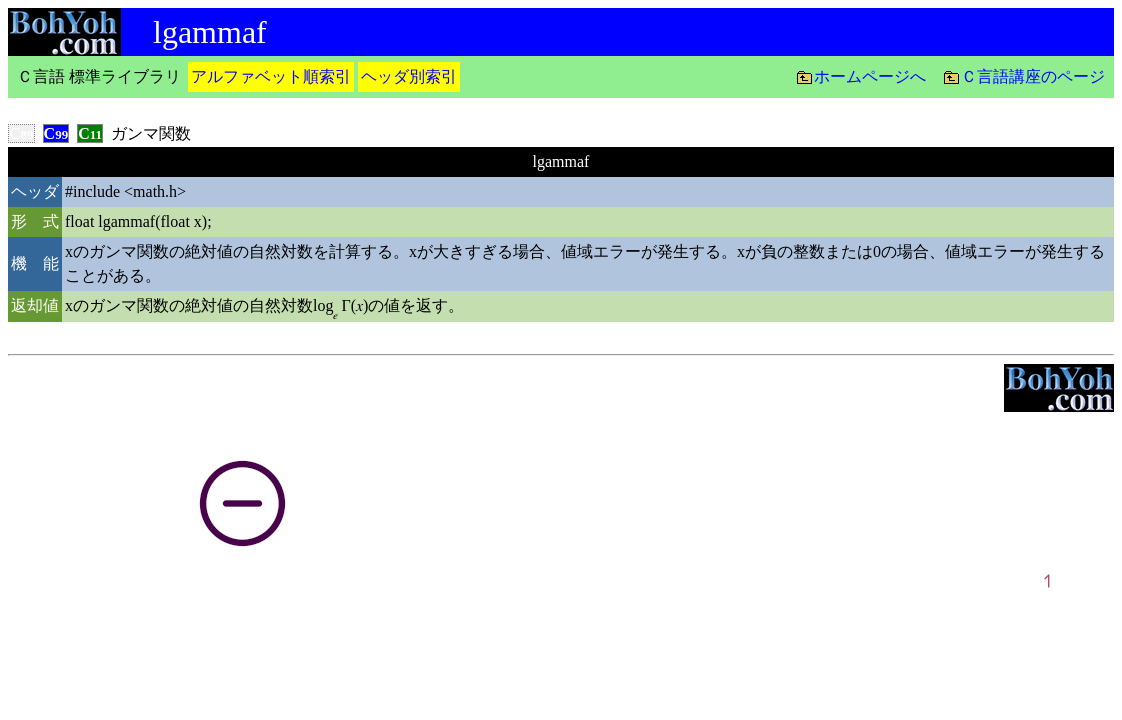  Describe the element at coordinates (1048, 581) in the screenshot. I see `indicates first item or top priority` at that location.